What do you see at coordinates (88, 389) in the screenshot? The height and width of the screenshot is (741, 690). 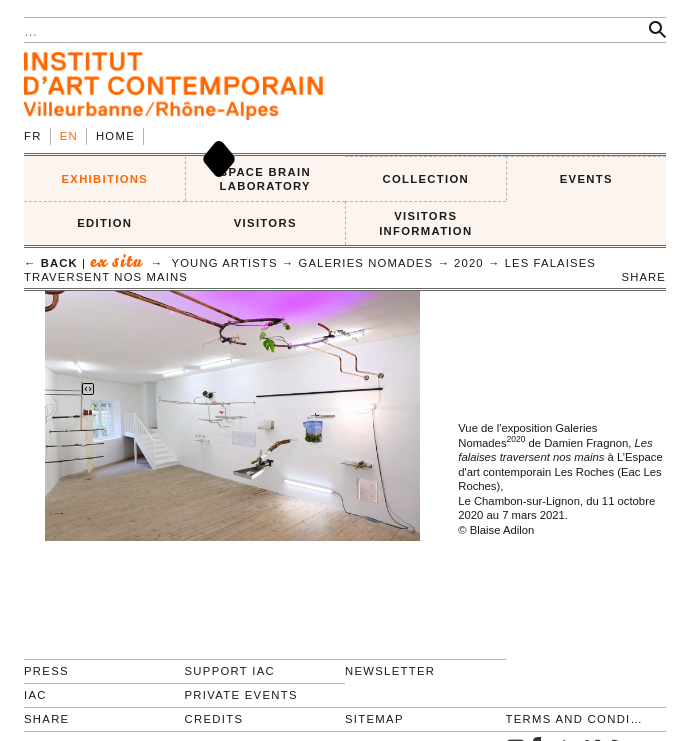 I see `view or edit source code` at bounding box center [88, 389].